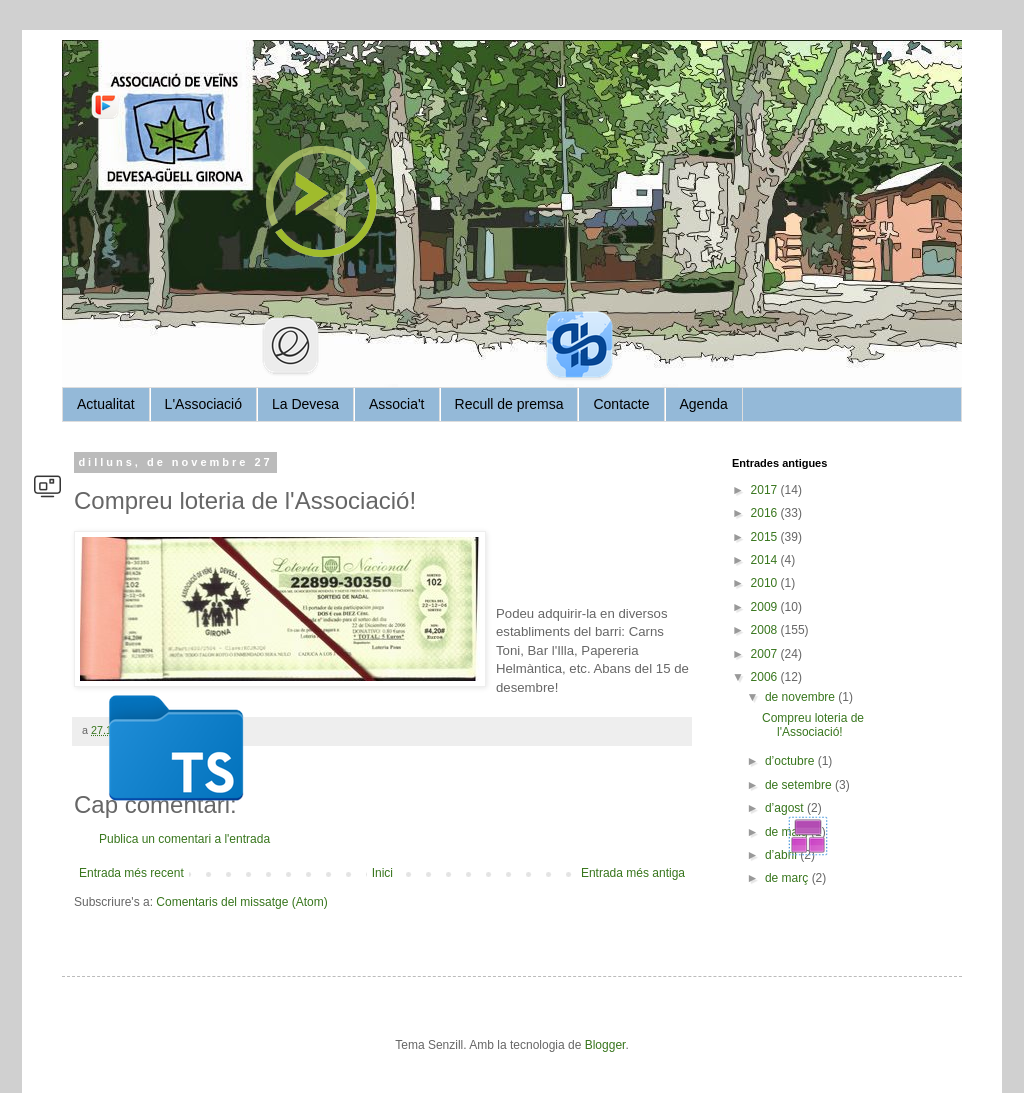  What do you see at coordinates (47, 485) in the screenshot?
I see `access remote desktop settings` at bounding box center [47, 485].